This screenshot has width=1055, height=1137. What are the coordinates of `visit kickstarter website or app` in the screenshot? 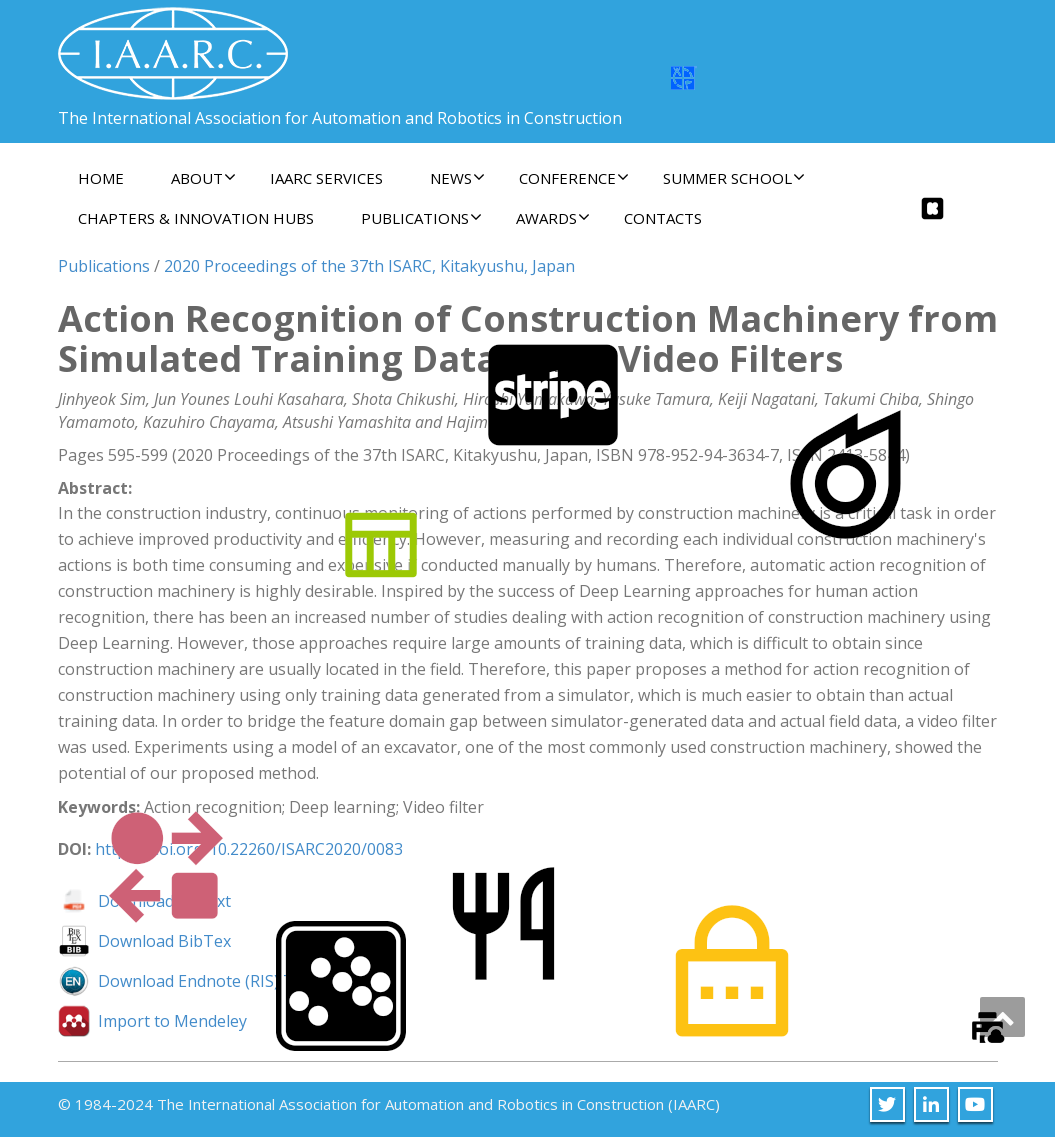 It's located at (932, 208).